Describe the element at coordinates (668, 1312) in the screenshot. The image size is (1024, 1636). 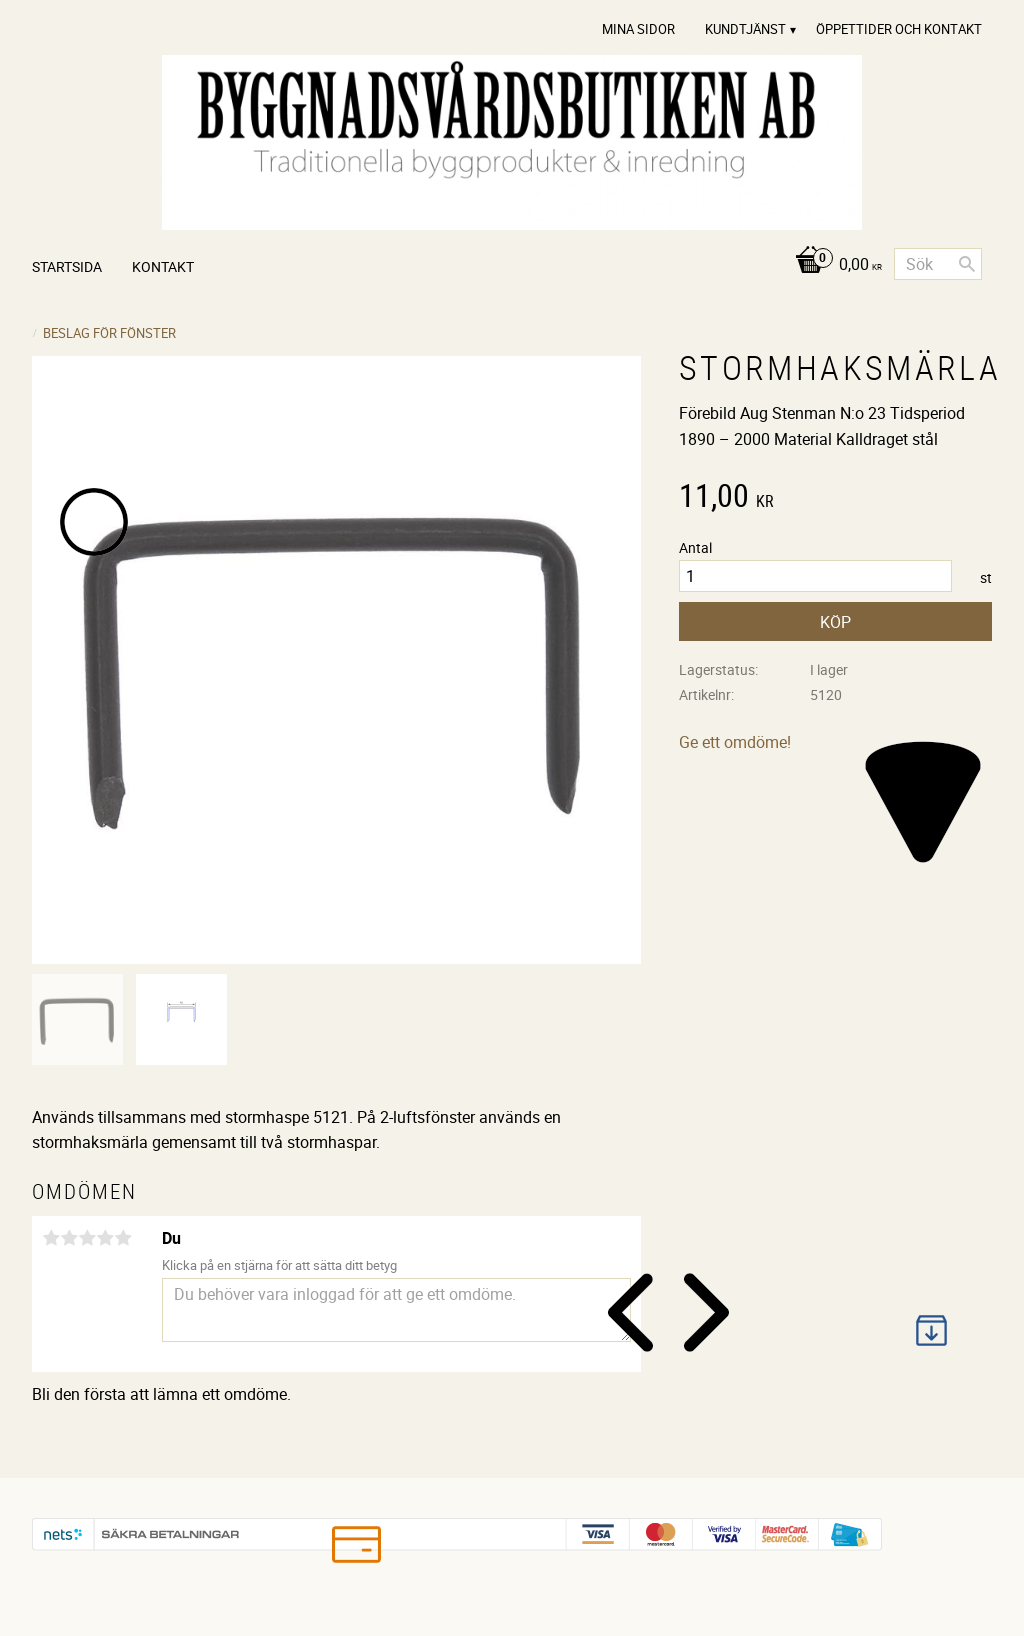
I see `view source code` at that location.